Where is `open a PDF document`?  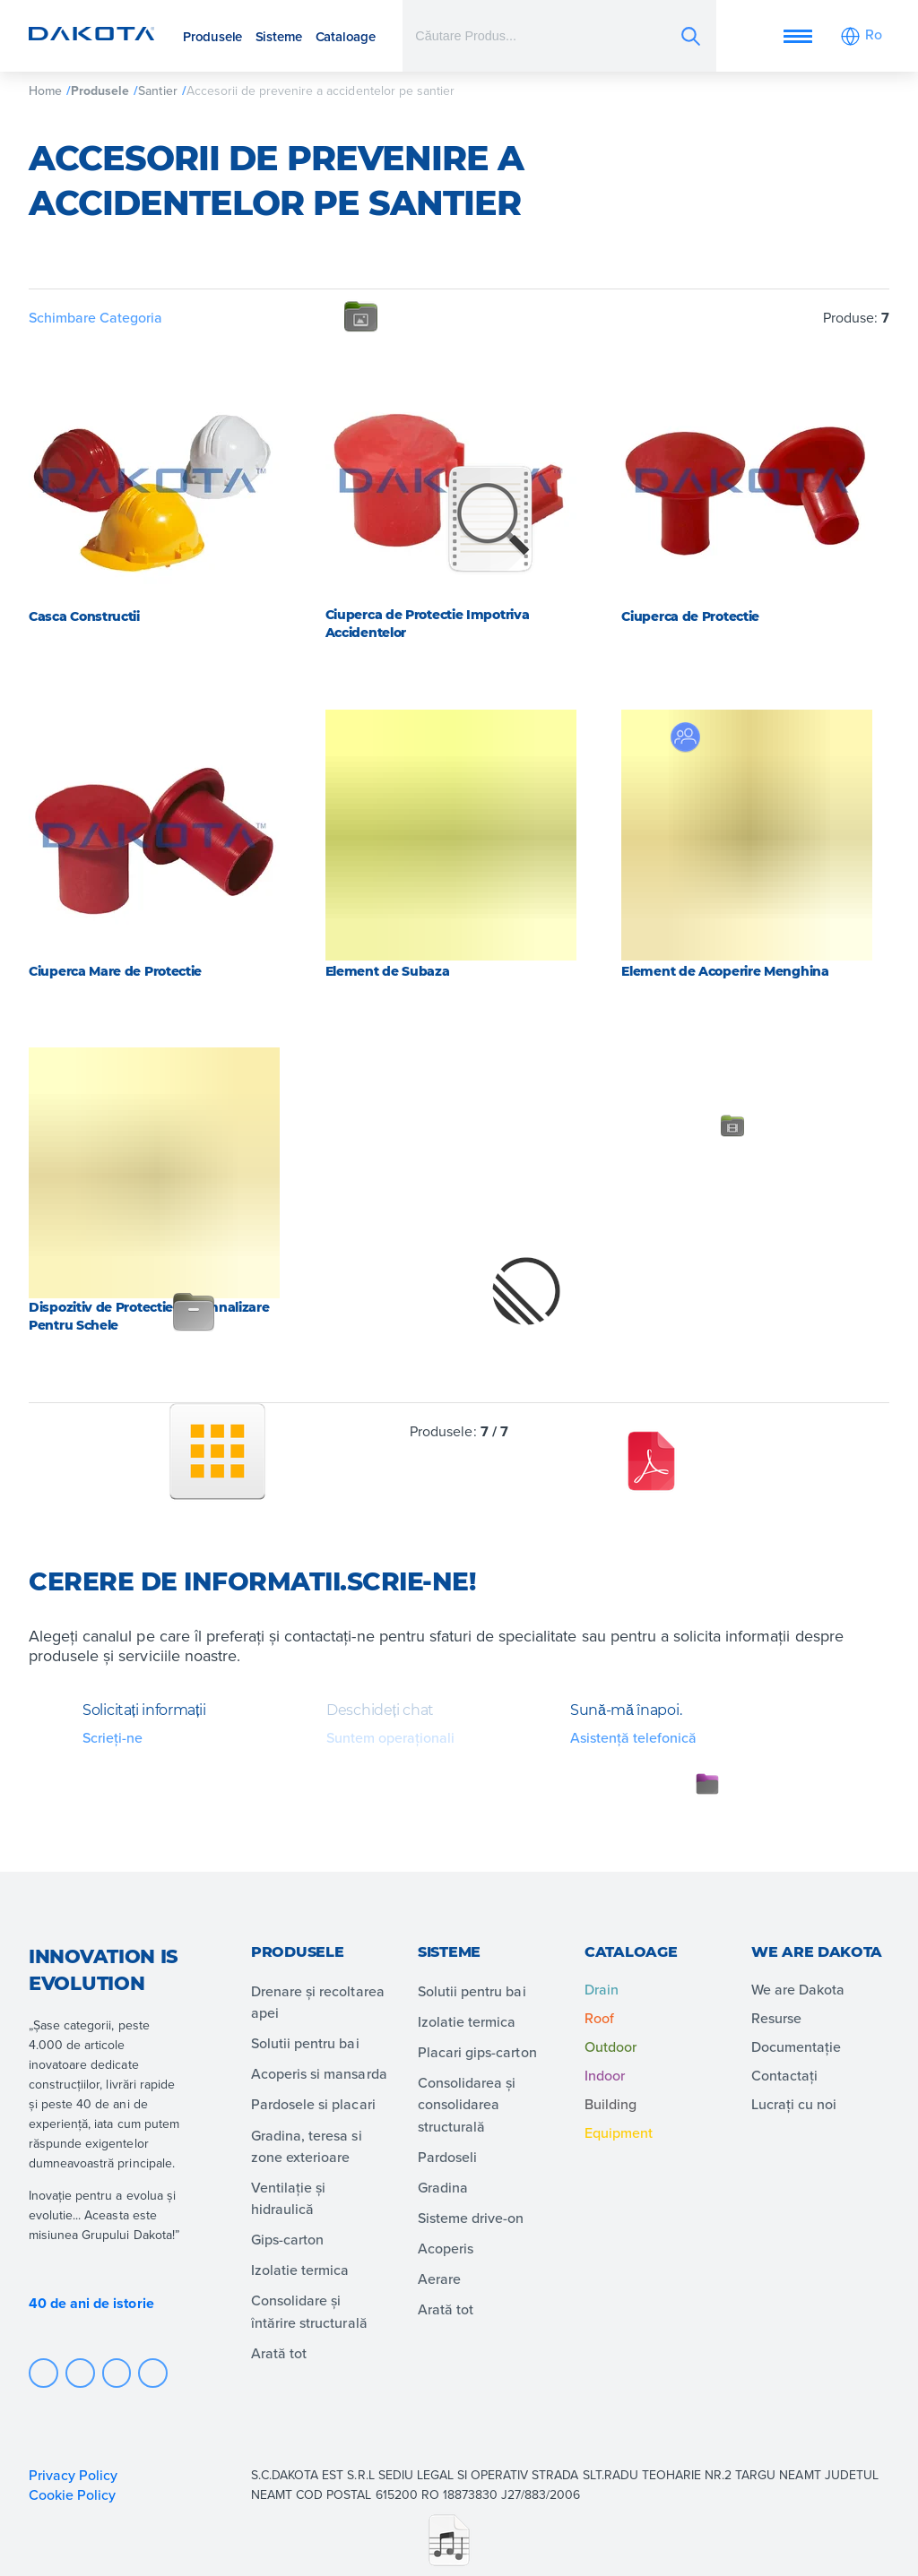
open a PDF document is located at coordinates (651, 1460).